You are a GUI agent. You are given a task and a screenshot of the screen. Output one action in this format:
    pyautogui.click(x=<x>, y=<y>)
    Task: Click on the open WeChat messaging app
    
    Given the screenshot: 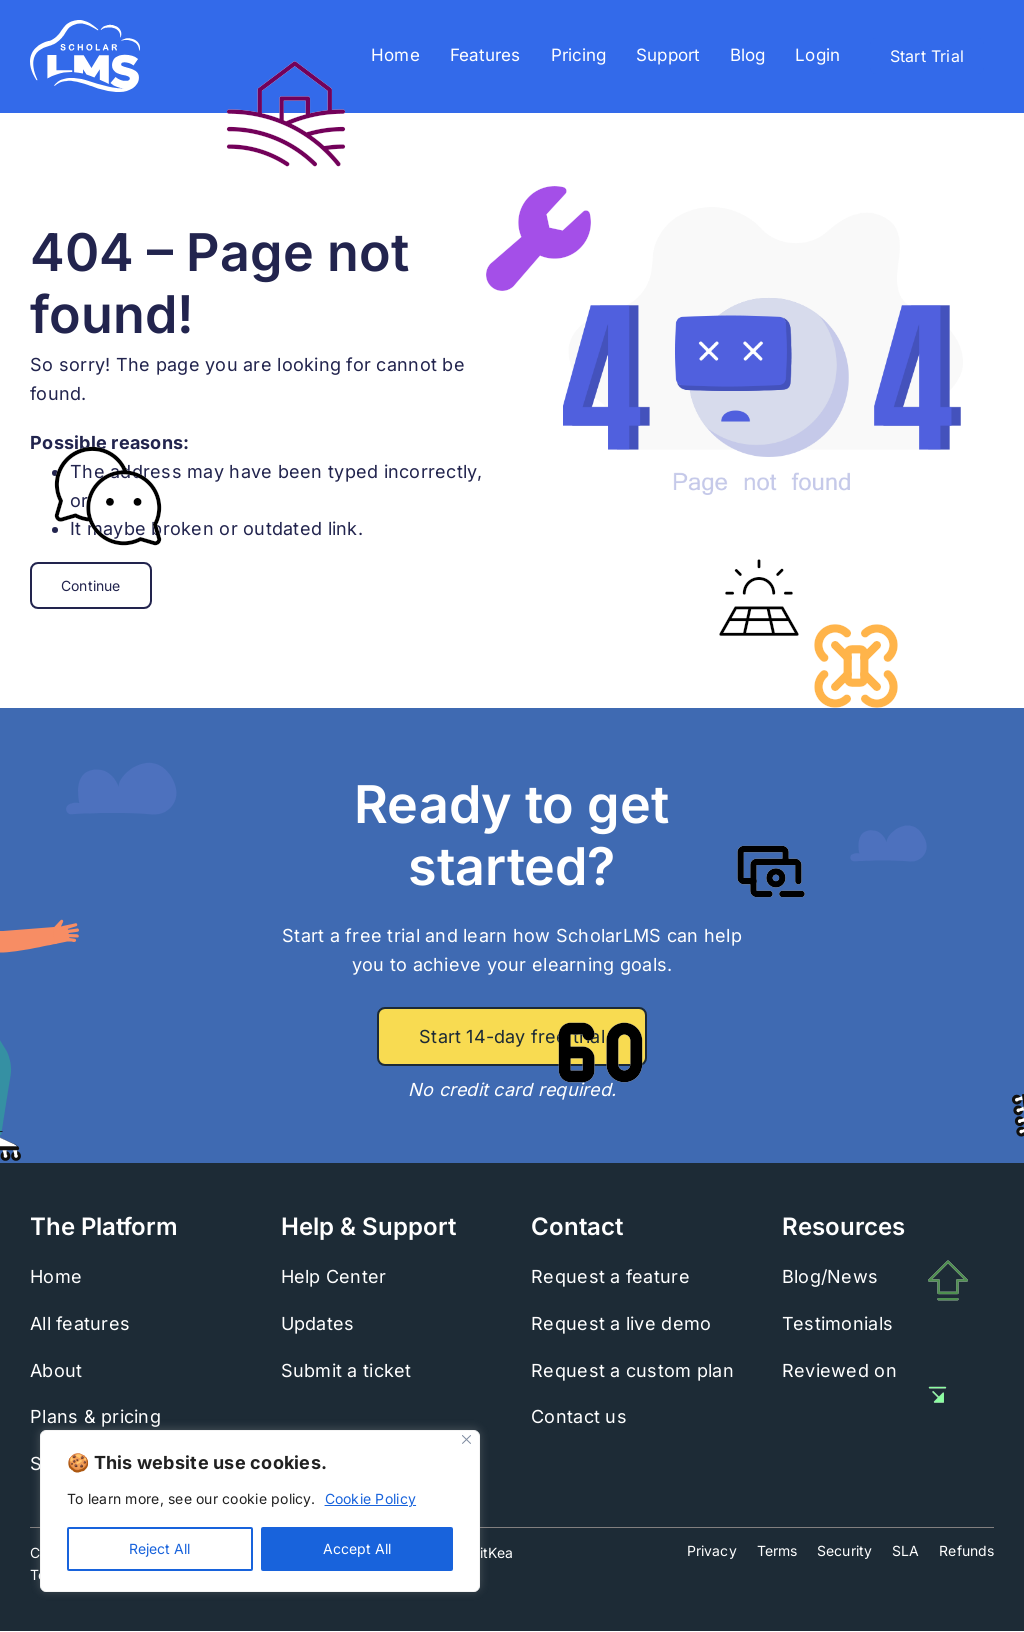 What is the action you would take?
    pyautogui.click(x=108, y=496)
    